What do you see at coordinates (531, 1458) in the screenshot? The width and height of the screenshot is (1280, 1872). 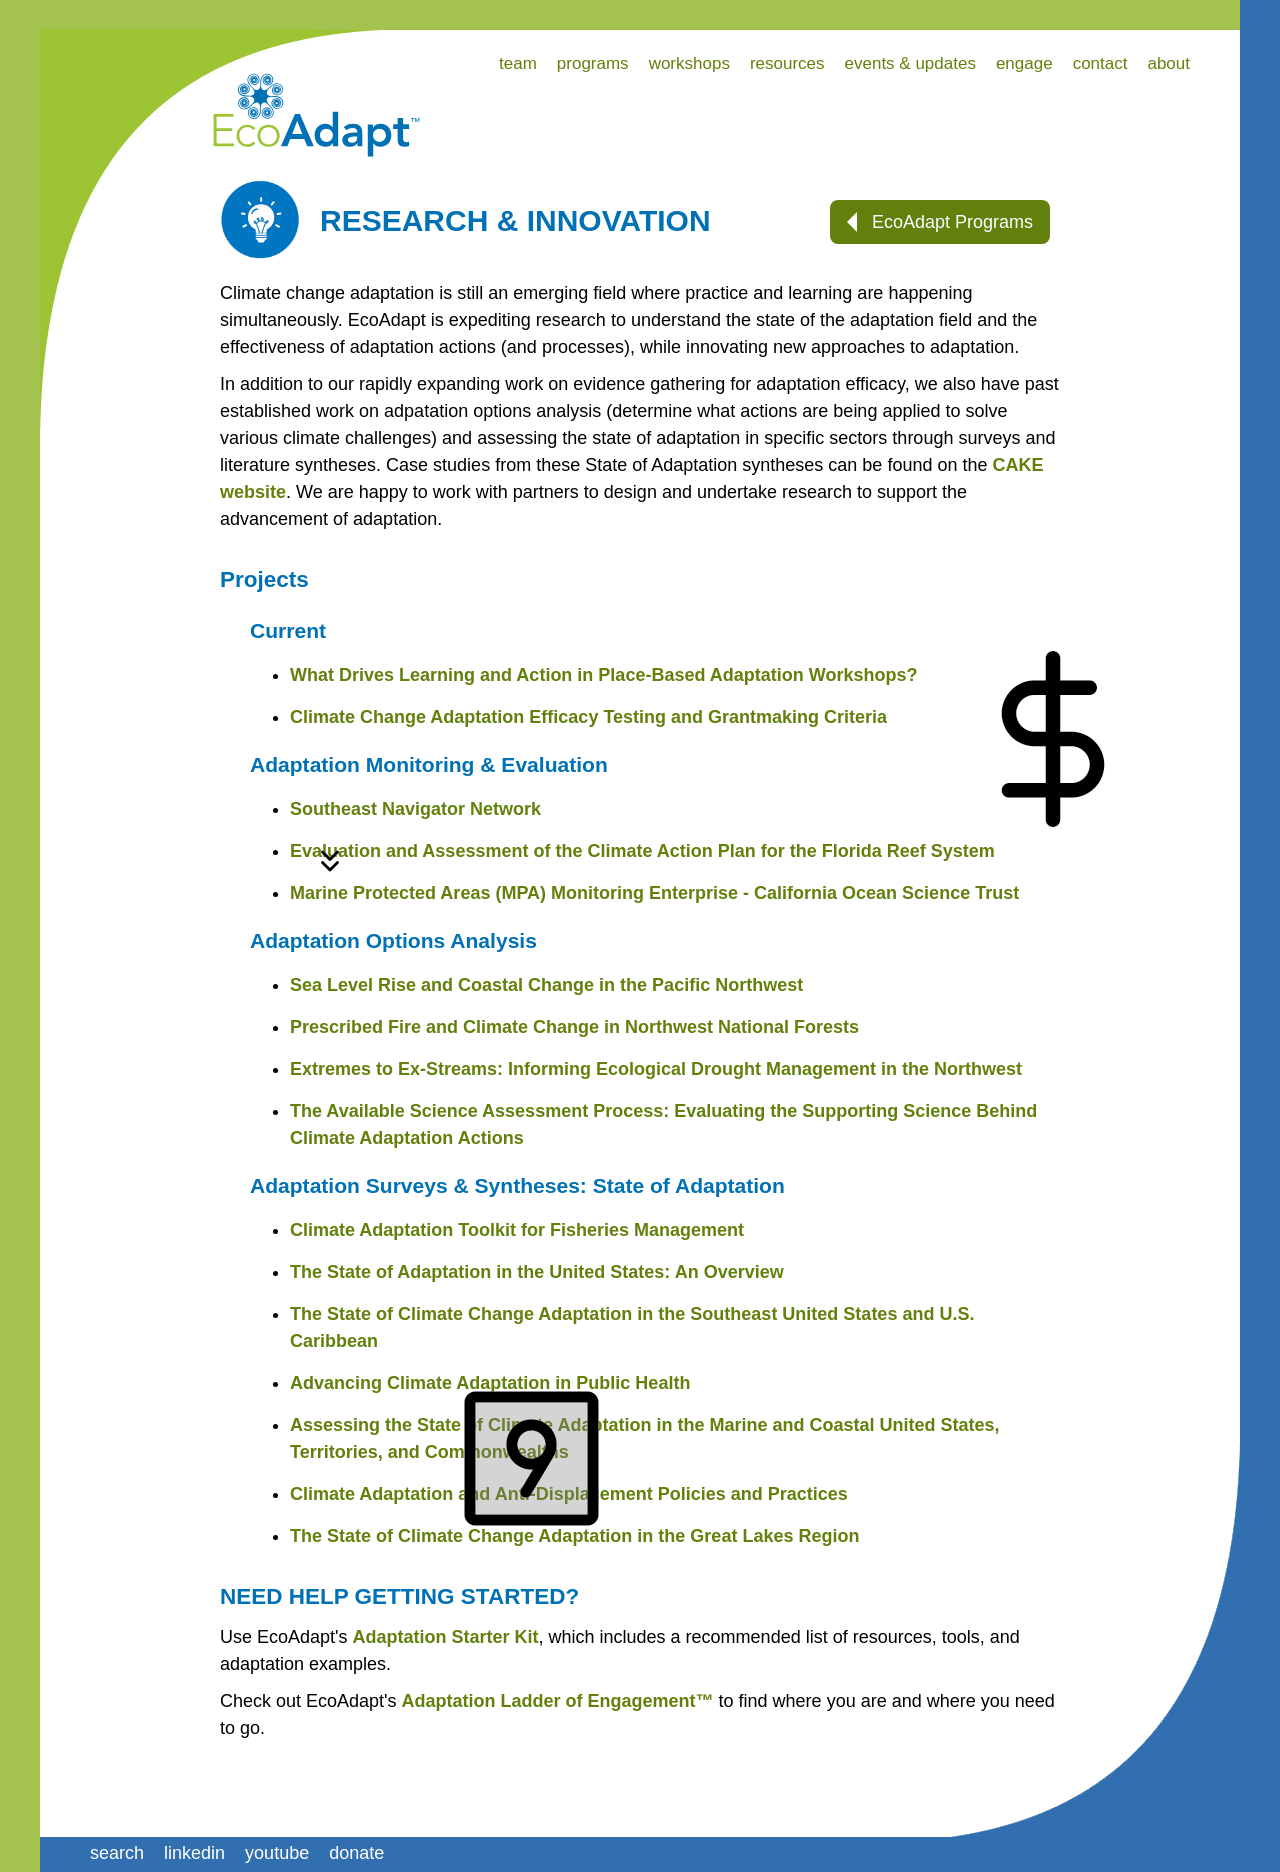 I see `select number nine from a keypad` at bounding box center [531, 1458].